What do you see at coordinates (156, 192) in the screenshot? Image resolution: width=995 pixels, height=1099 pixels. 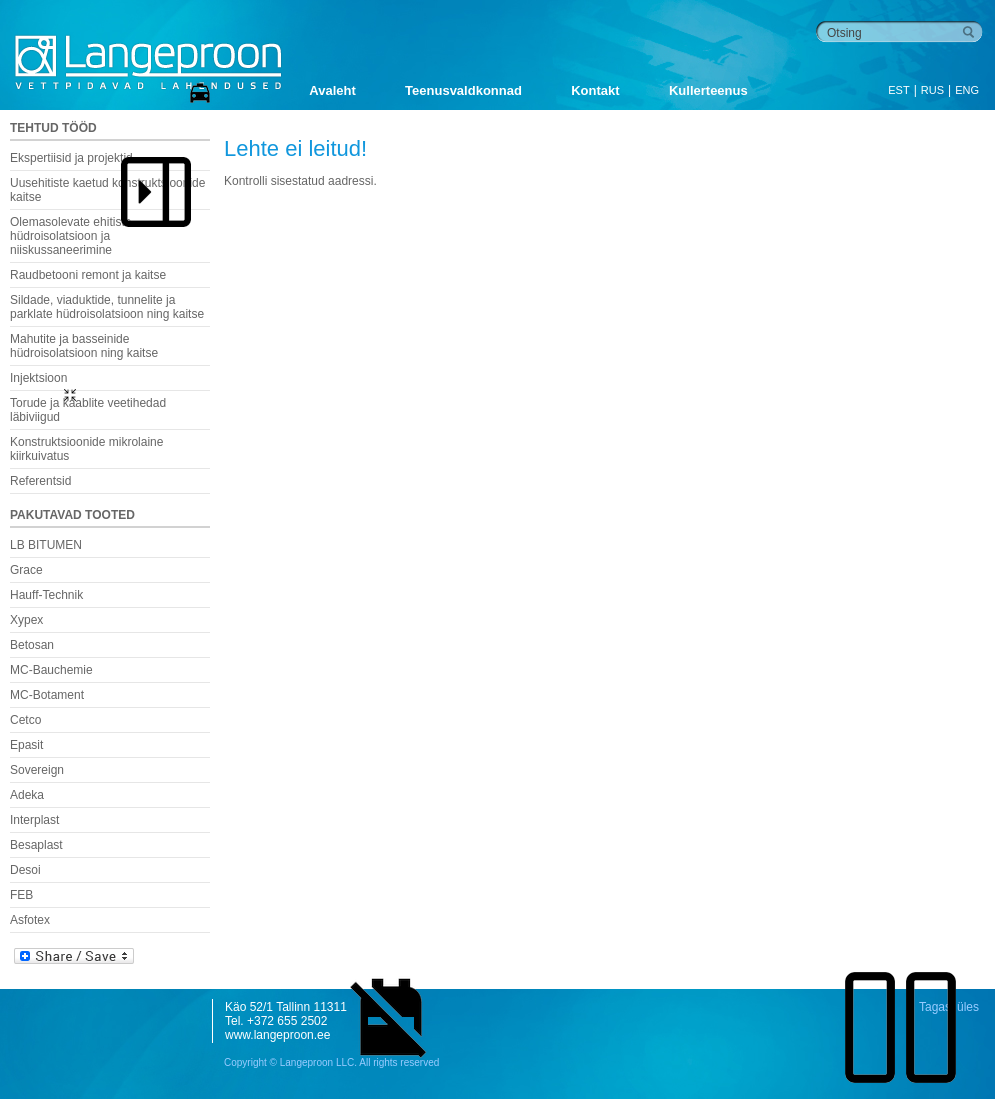 I see `collapse the sidebar panel` at bounding box center [156, 192].